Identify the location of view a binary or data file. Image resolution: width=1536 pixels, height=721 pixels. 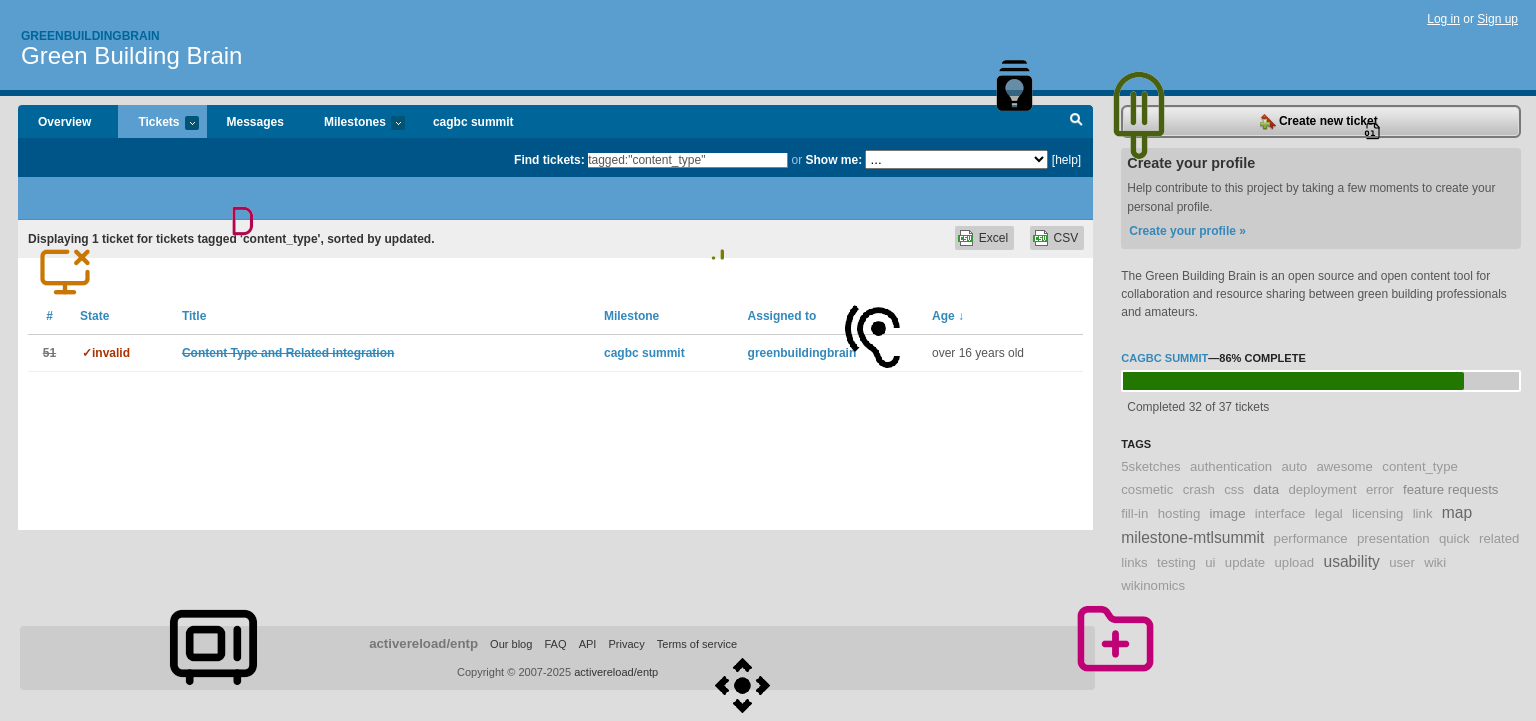
(1373, 131).